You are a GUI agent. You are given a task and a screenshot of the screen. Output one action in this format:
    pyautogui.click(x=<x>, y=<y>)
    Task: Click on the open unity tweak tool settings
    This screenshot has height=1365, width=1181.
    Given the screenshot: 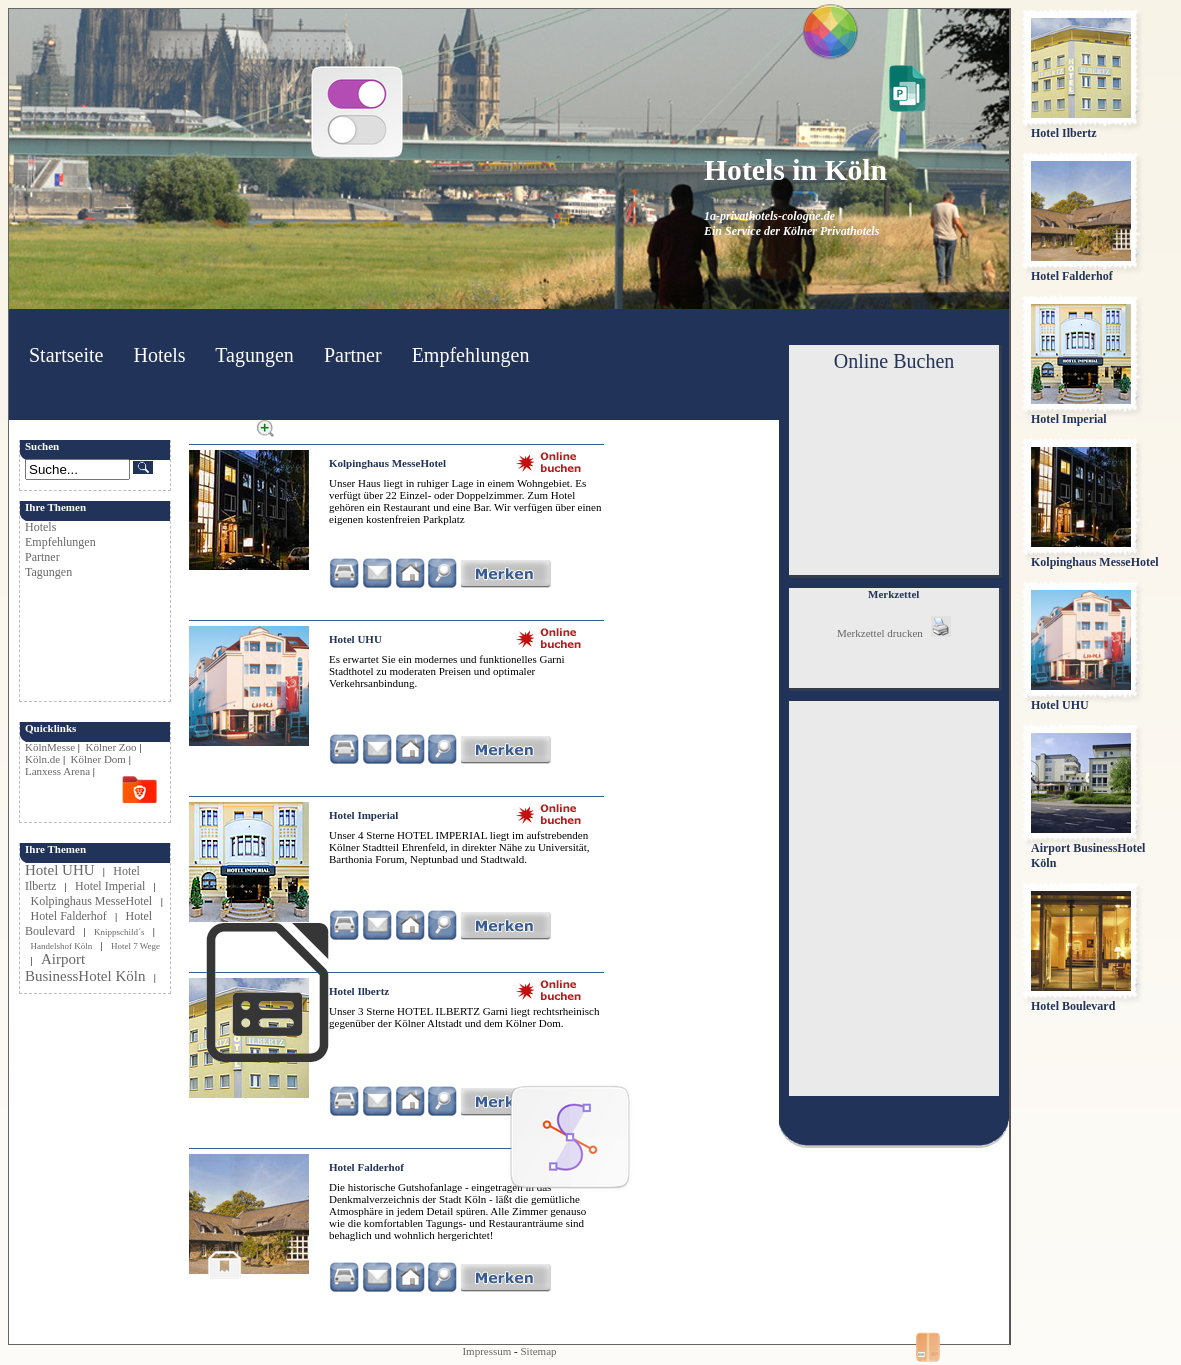 What is the action you would take?
    pyautogui.click(x=357, y=112)
    